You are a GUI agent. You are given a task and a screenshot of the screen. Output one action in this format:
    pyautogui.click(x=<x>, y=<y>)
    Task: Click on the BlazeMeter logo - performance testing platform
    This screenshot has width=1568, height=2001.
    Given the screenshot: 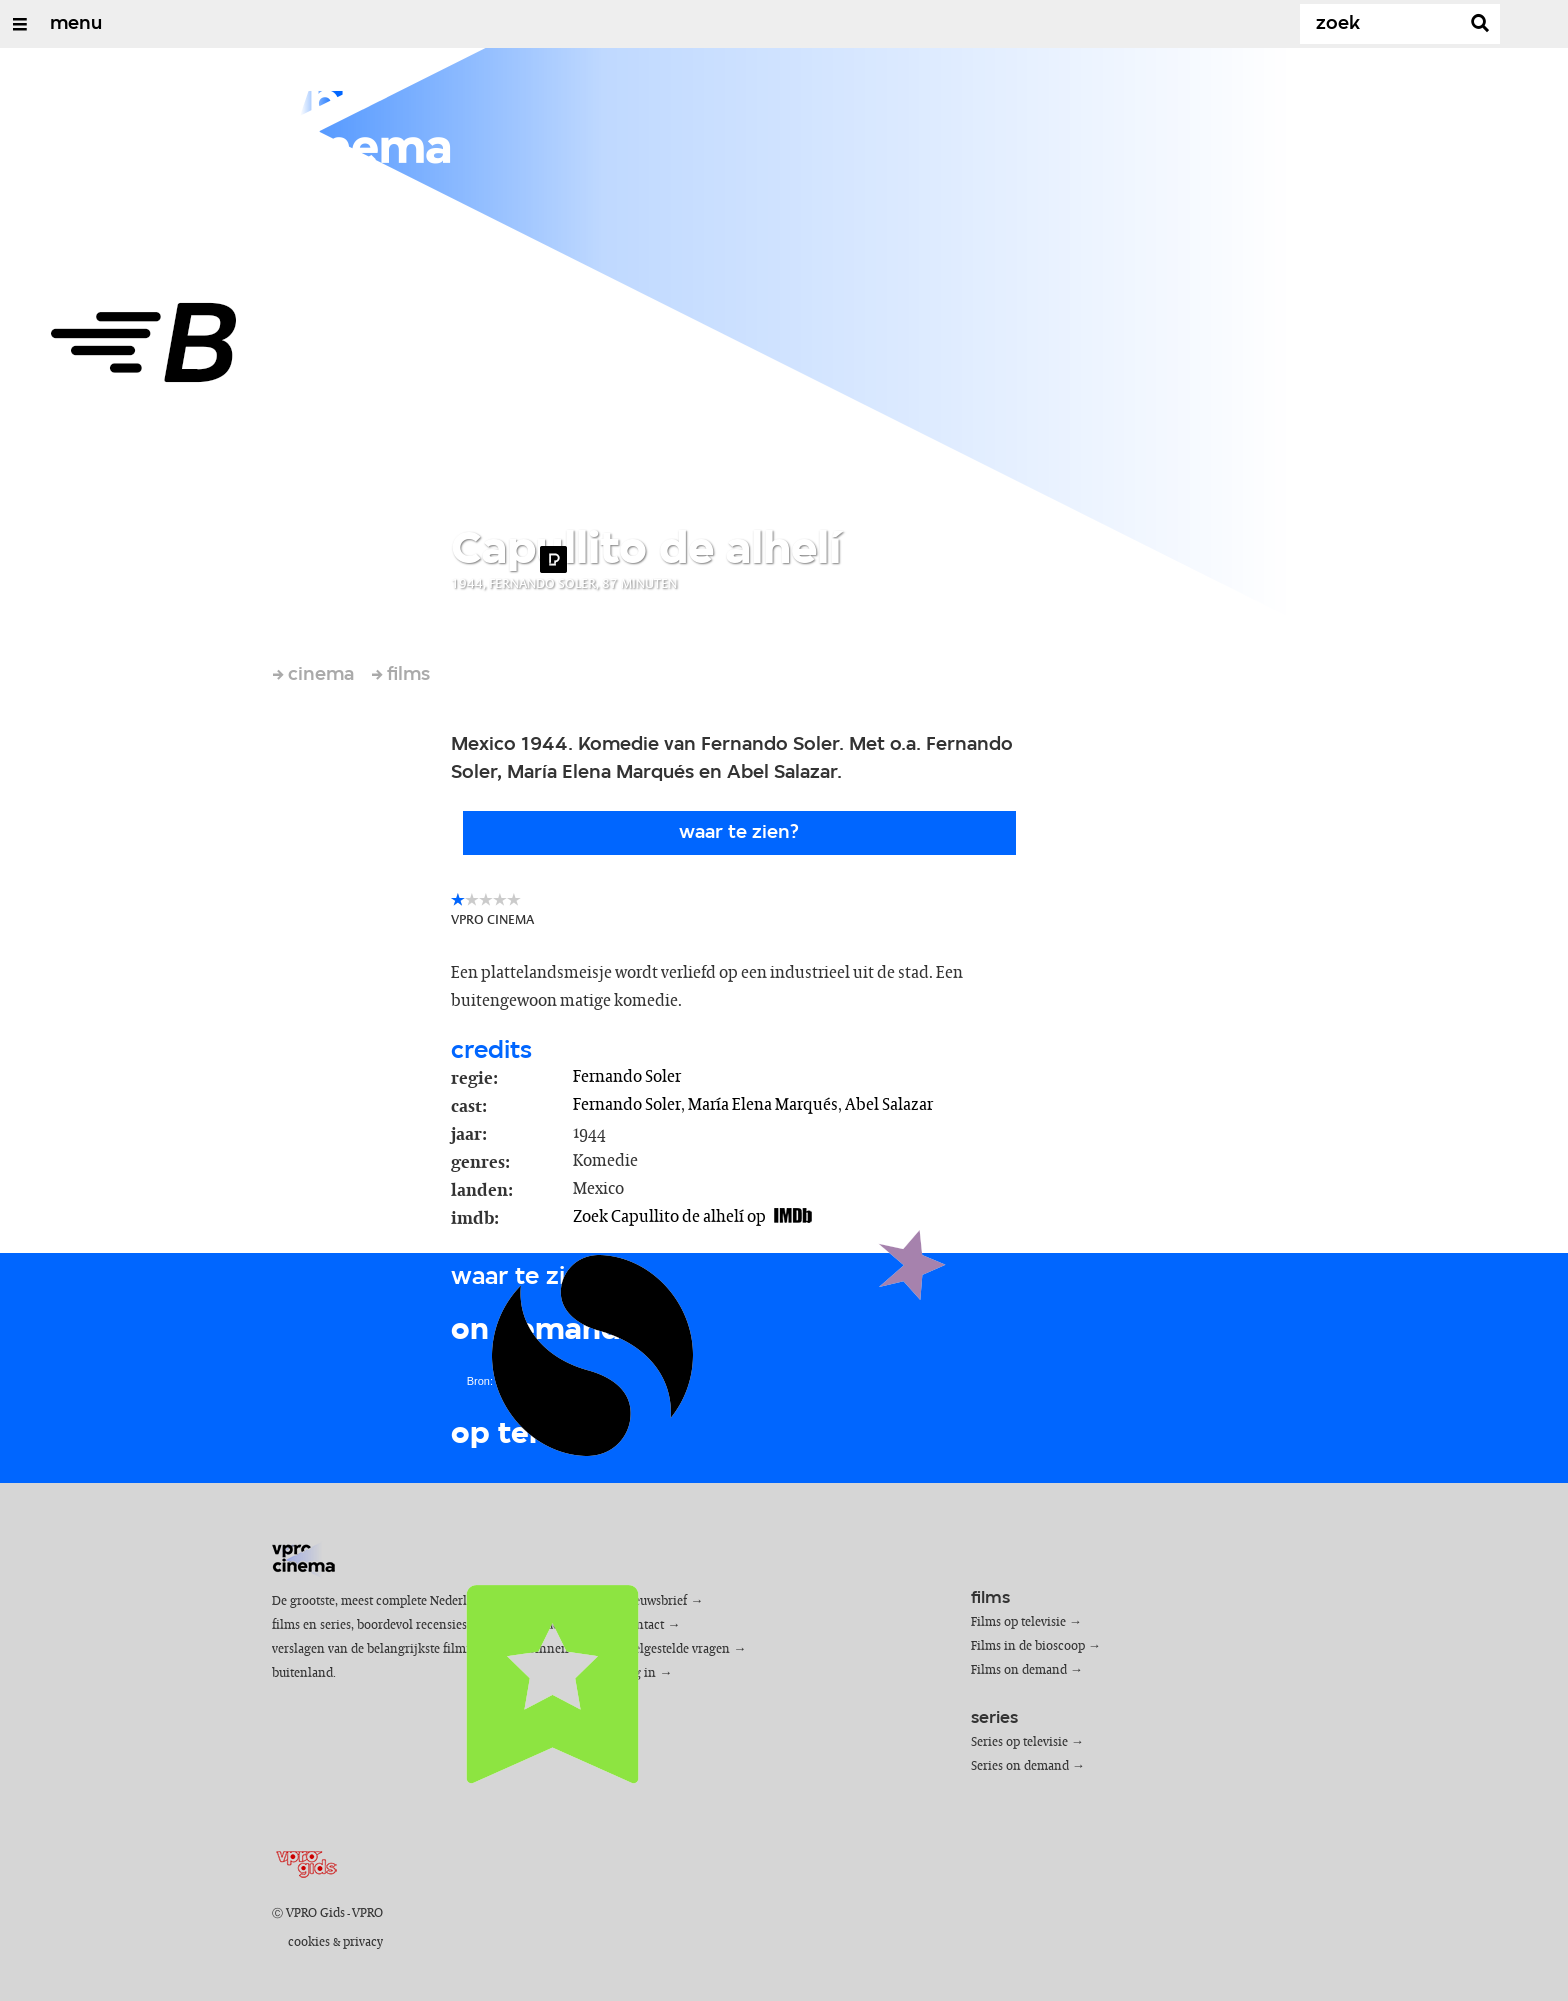 What is the action you would take?
    pyautogui.click(x=143, y=342)
    